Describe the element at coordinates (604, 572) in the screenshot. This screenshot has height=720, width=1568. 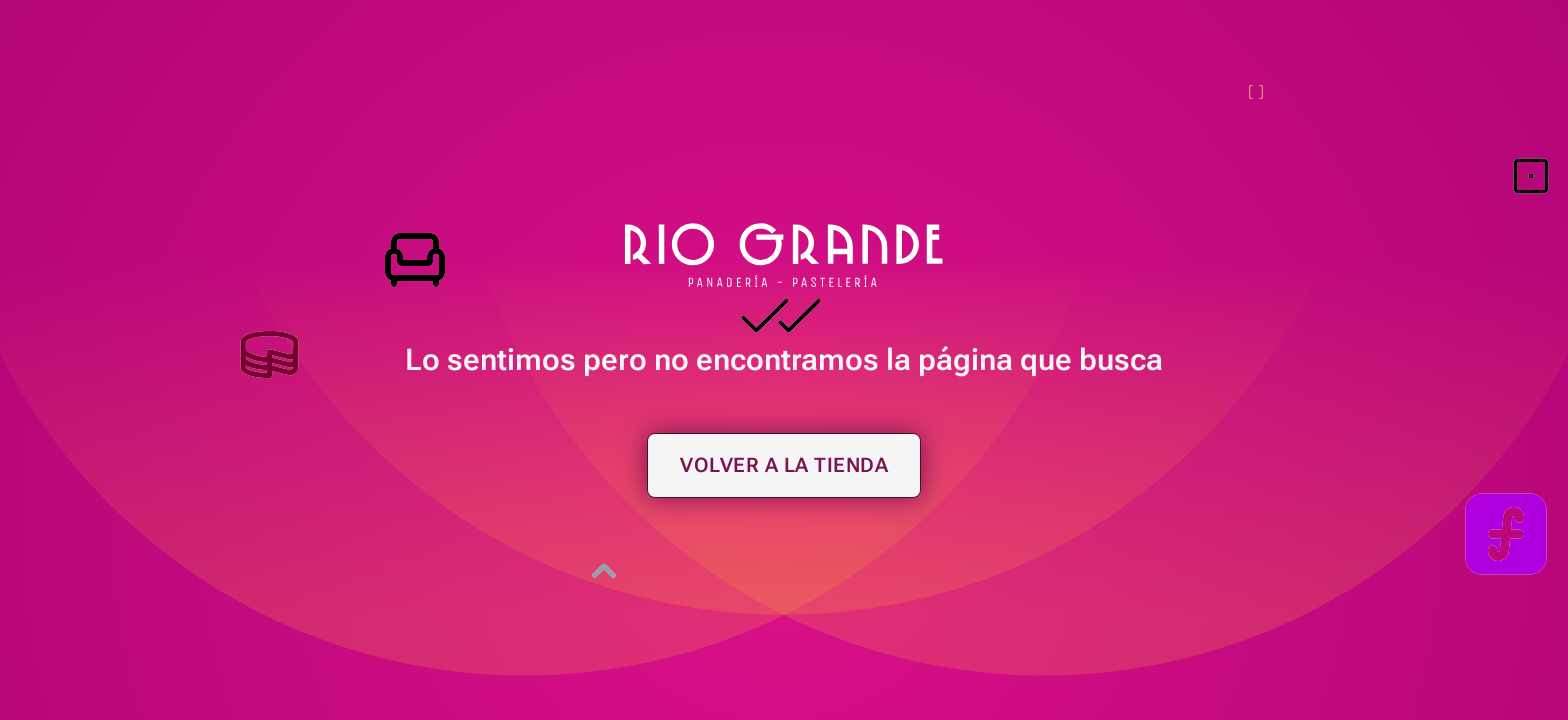
I see `collapse an expanded section` at that location.